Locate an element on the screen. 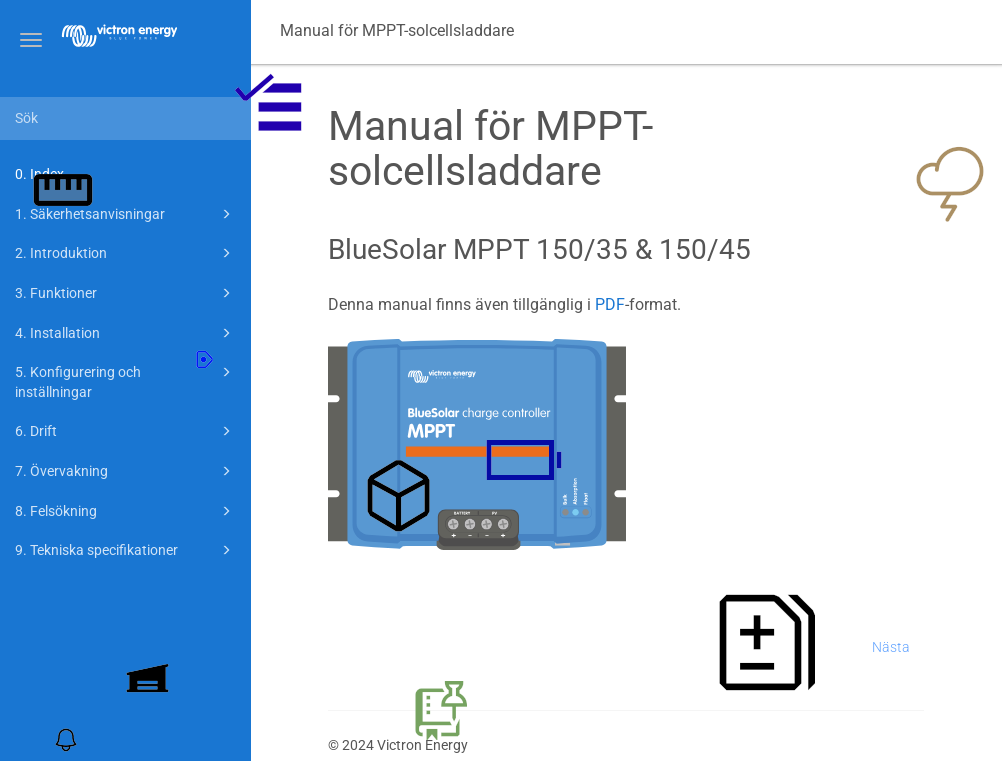 The image size is (1002, 761). indicates a method or function in code is located at coordinates (398, 496).